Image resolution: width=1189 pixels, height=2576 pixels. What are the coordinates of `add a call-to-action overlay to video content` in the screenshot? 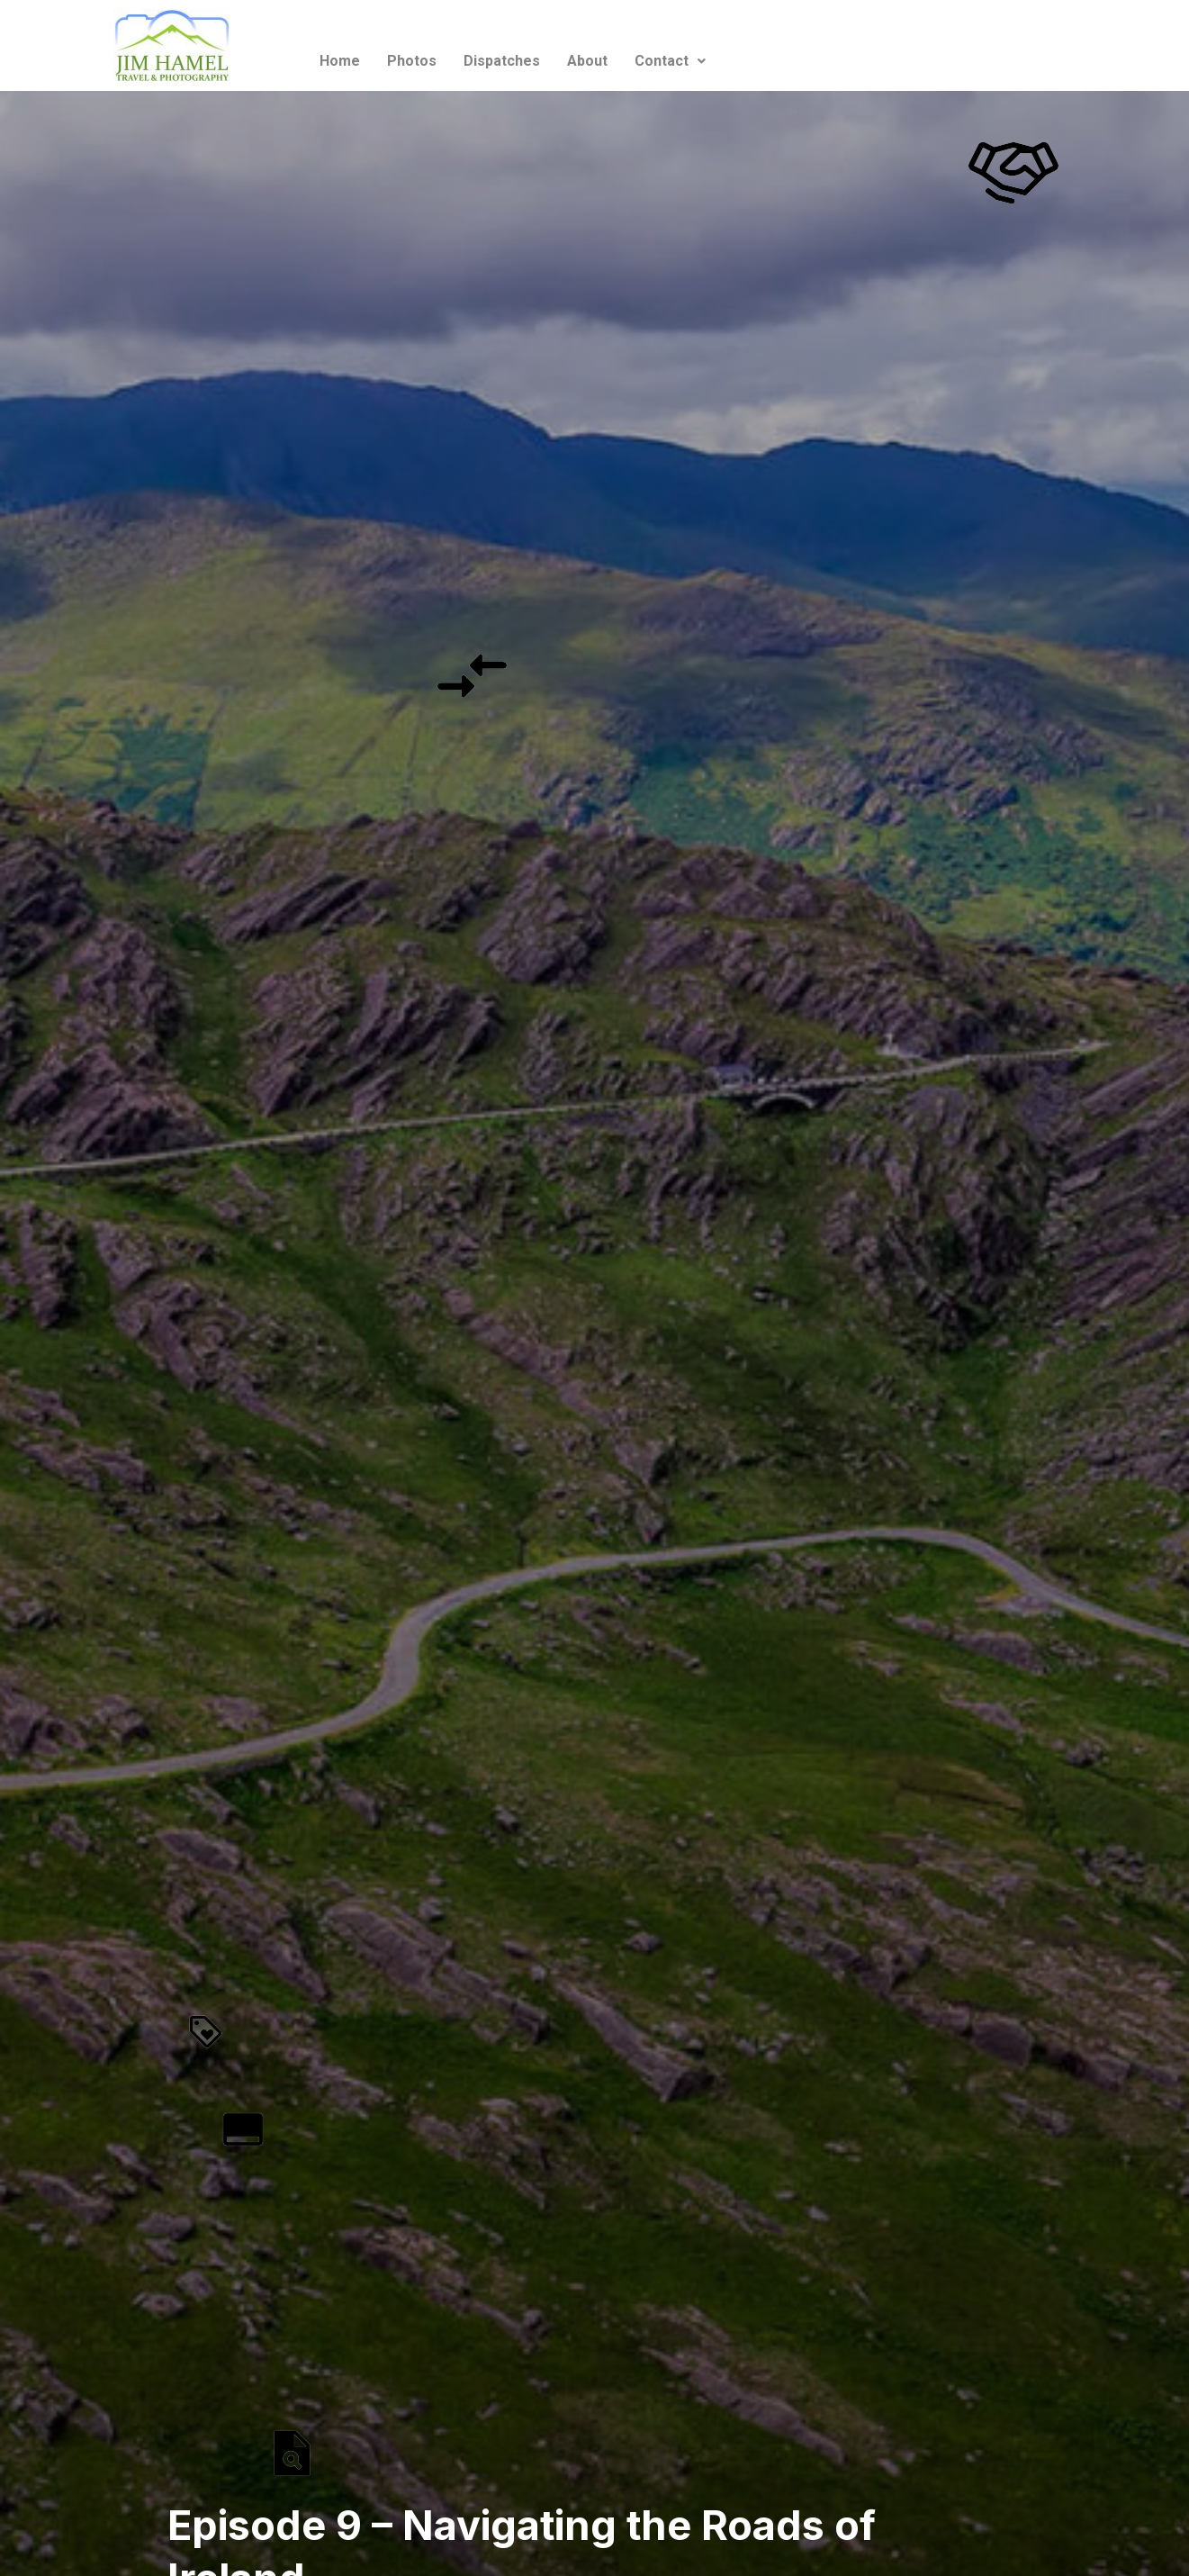 It's located at (243, 2129).